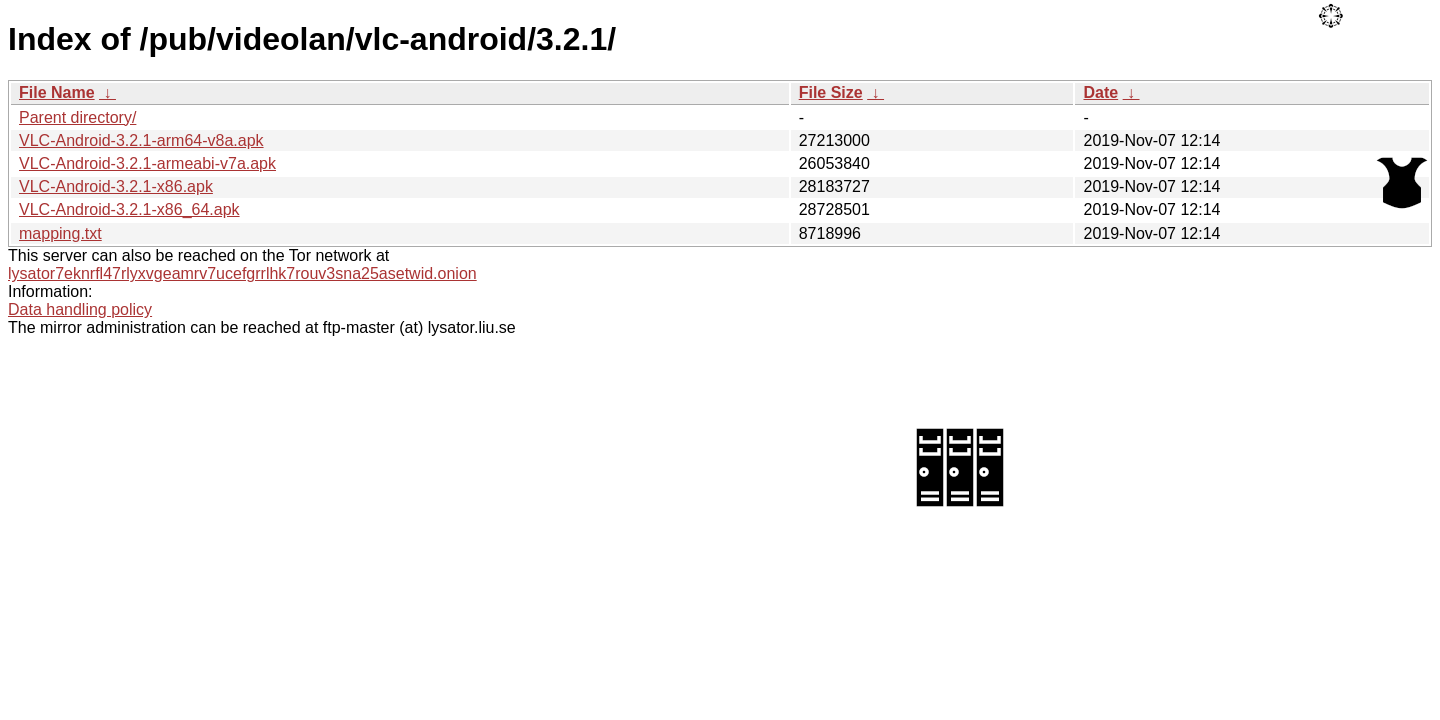 The width and height of the screenshot is (1440, 720). Describe the element at coordinates (1331, 16) in the screenshot. I see `represents a lamprey or parasitic creature in a game` at that location.